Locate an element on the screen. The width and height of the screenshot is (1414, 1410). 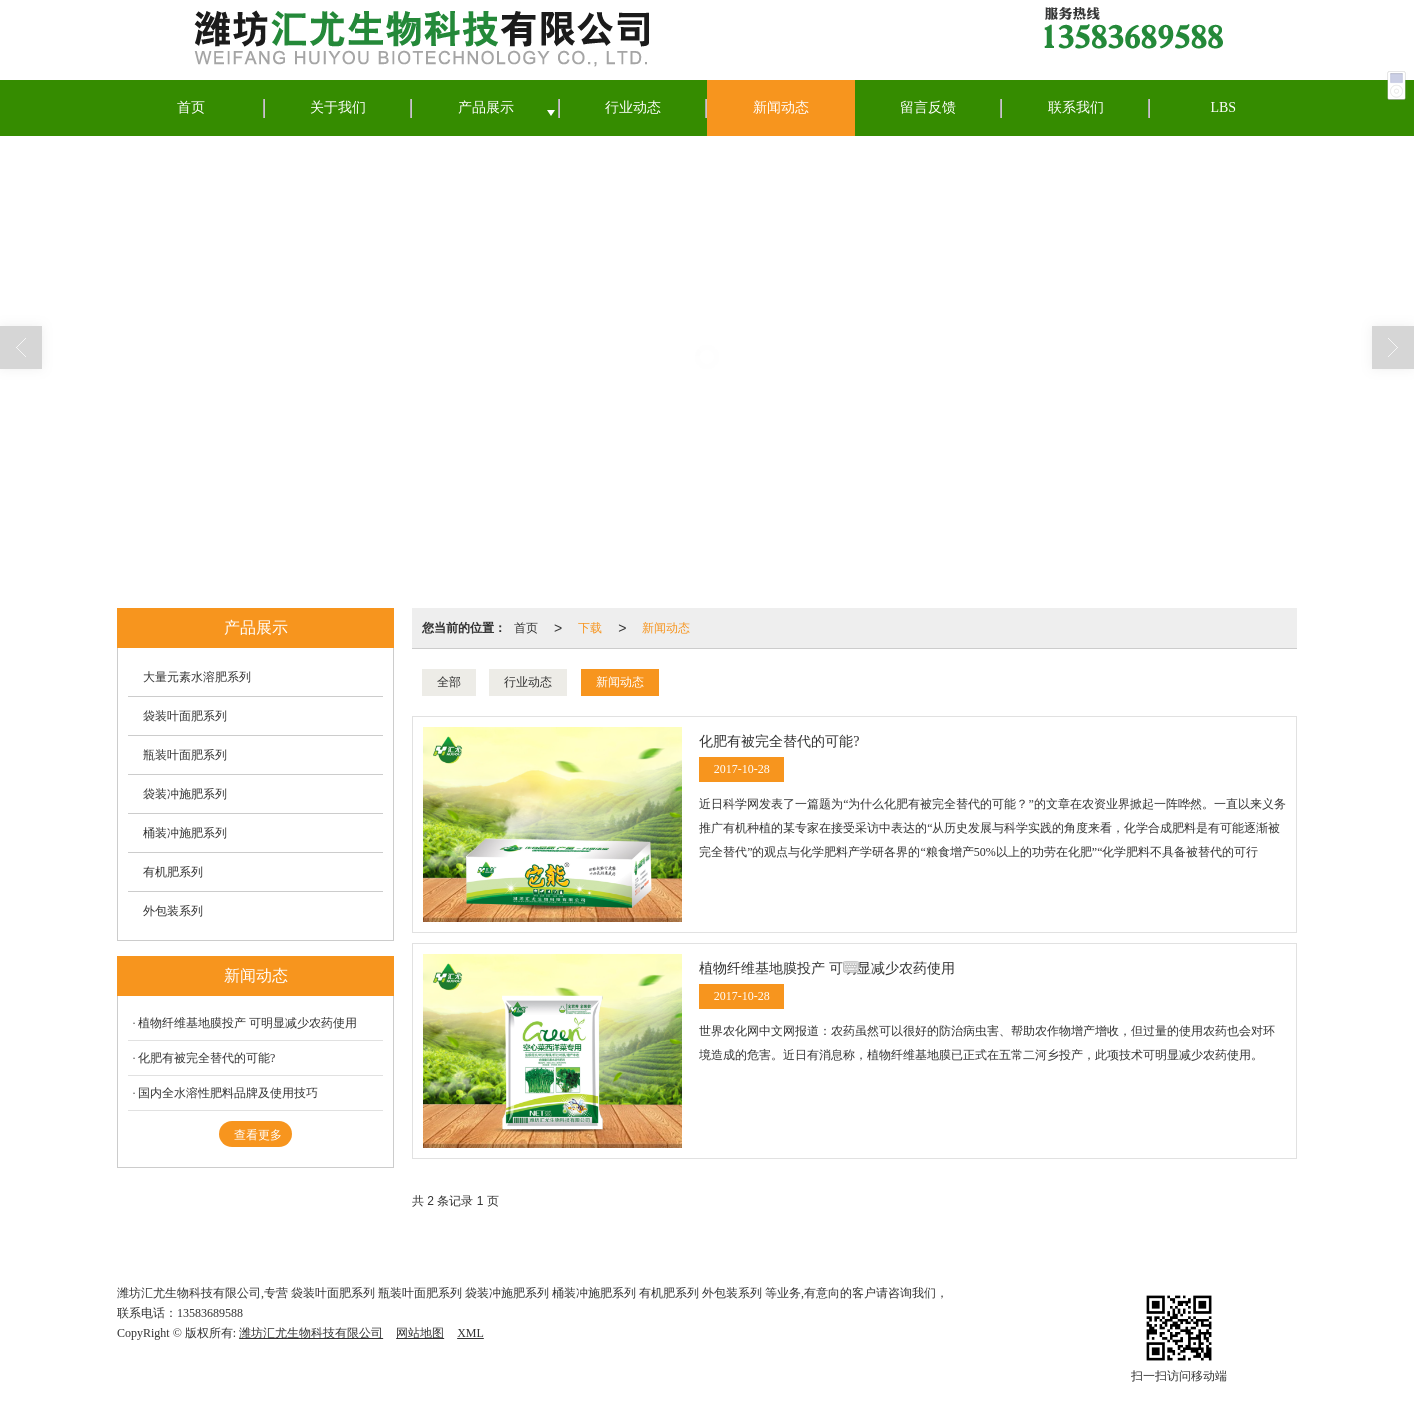
manage connected iPod device is located at coordinates (1396, 85).